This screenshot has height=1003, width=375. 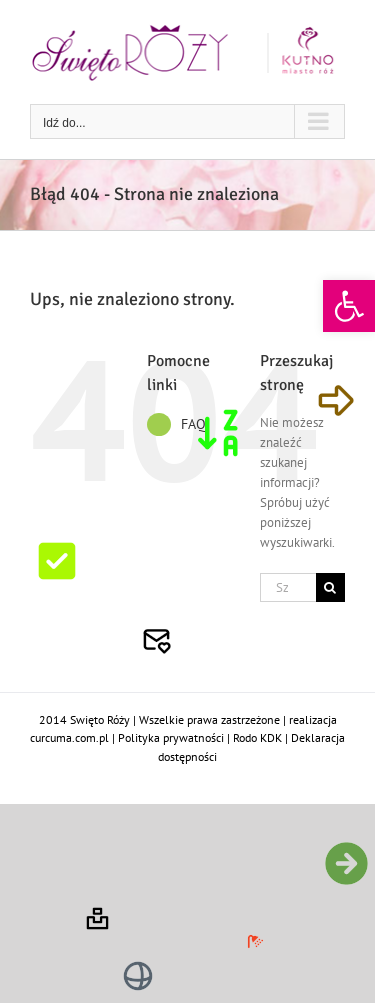 What do you see at coordinates (255, 941) in the screenshot?
I see `indicates bathroom or shower facilities available` at bounding box center [255, 941].